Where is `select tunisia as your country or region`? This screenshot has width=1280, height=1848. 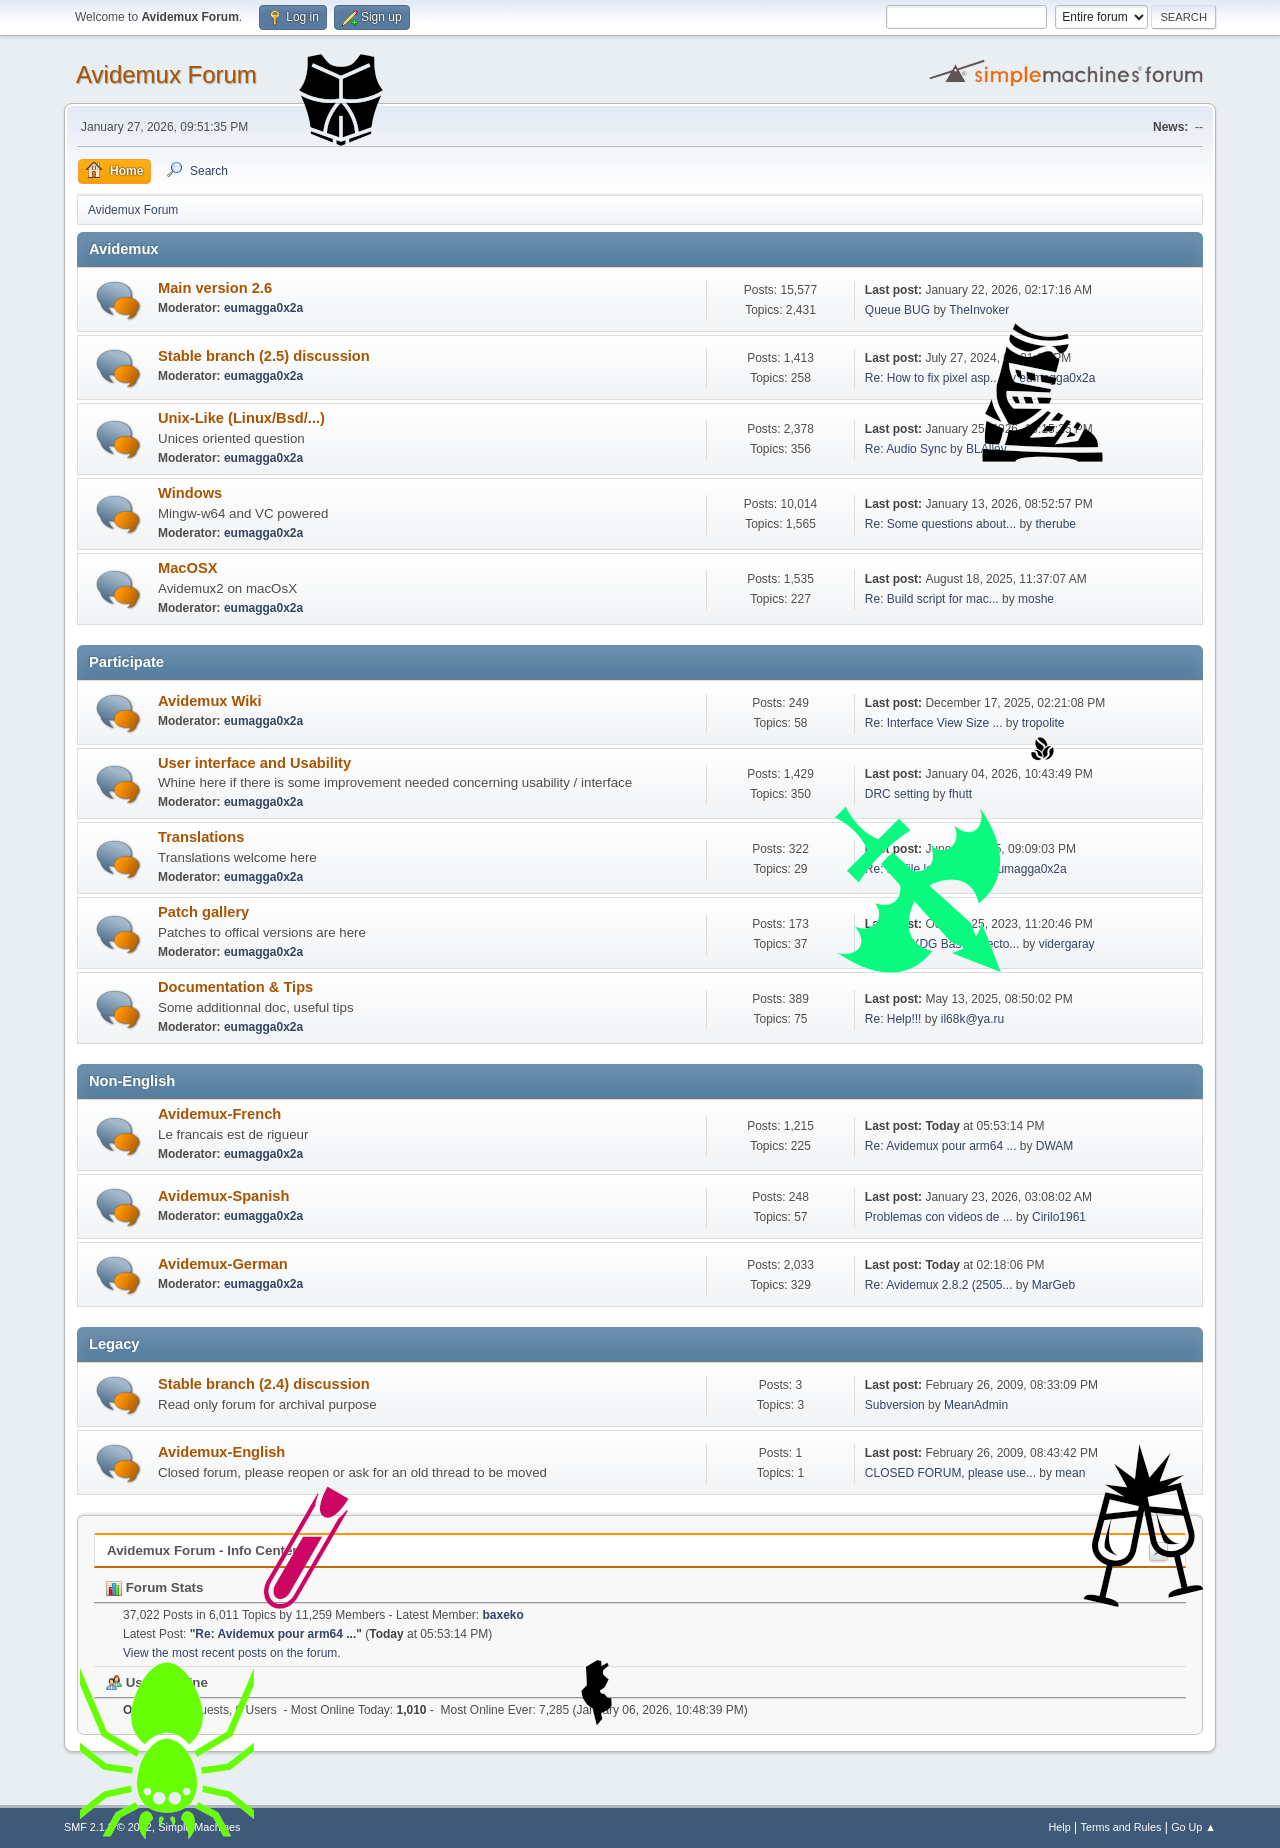 select tunisia as your country or region is located at coordinates (599, 1692).